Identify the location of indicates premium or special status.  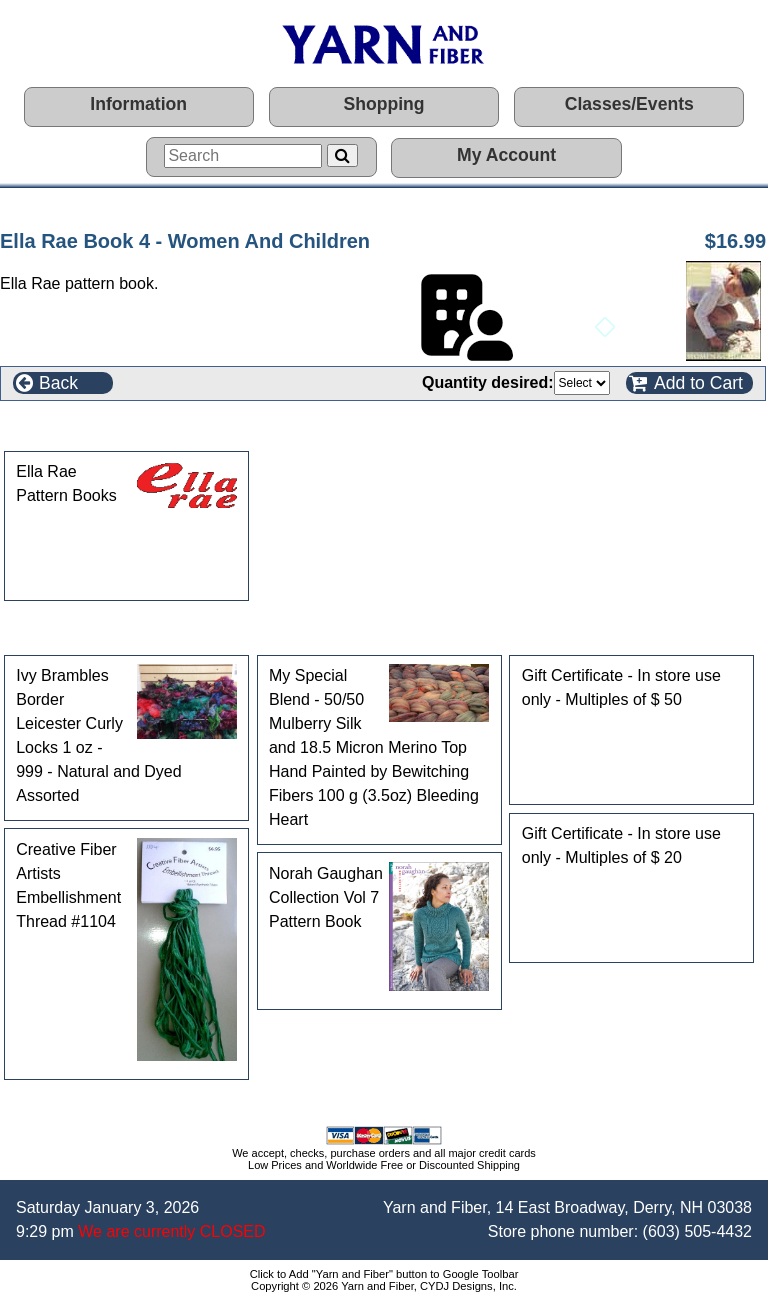
(605, 327).